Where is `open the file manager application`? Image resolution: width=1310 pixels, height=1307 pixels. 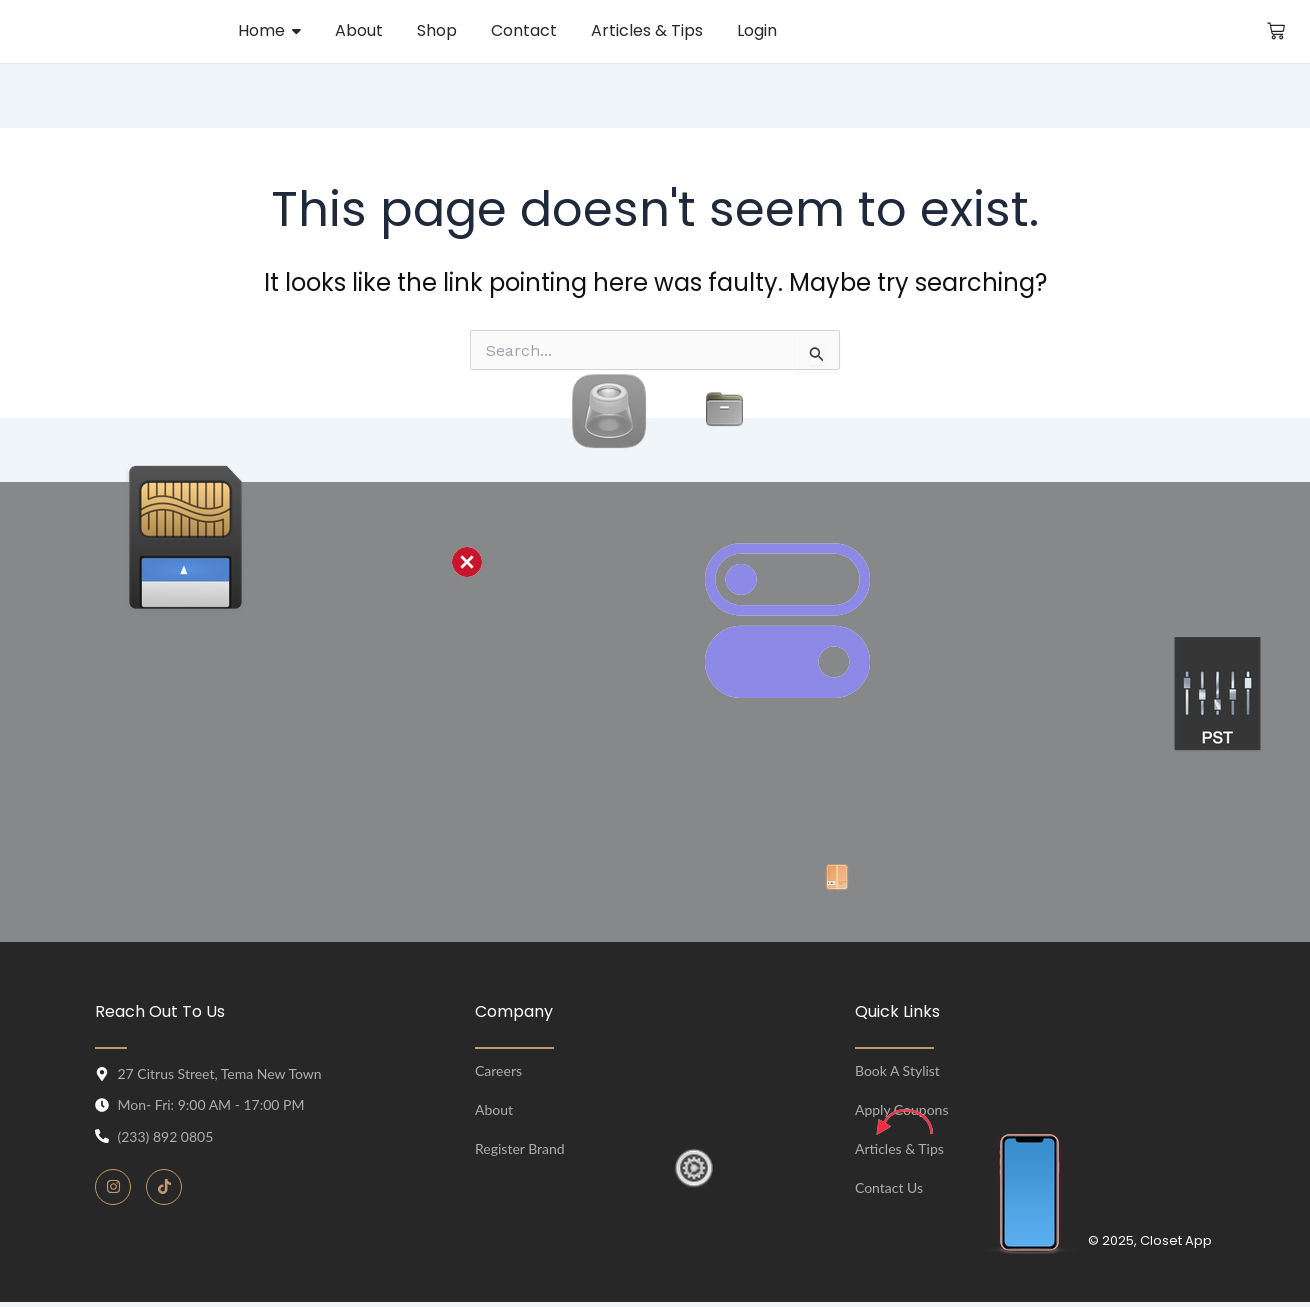 open the file manager application is located at coordinates (724, 408).